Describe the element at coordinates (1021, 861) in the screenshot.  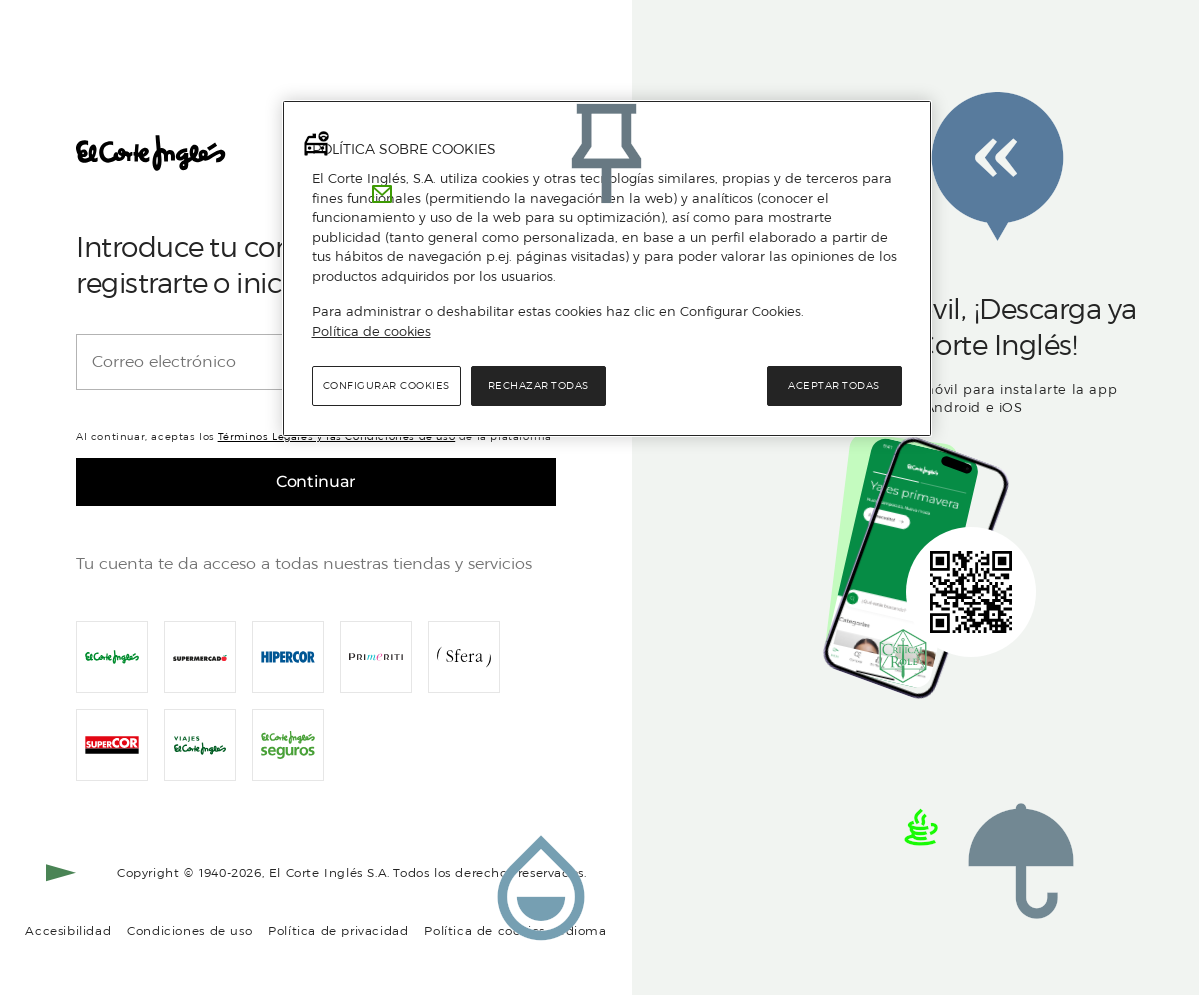
I see `view weather protection or rain forecast` at that location.